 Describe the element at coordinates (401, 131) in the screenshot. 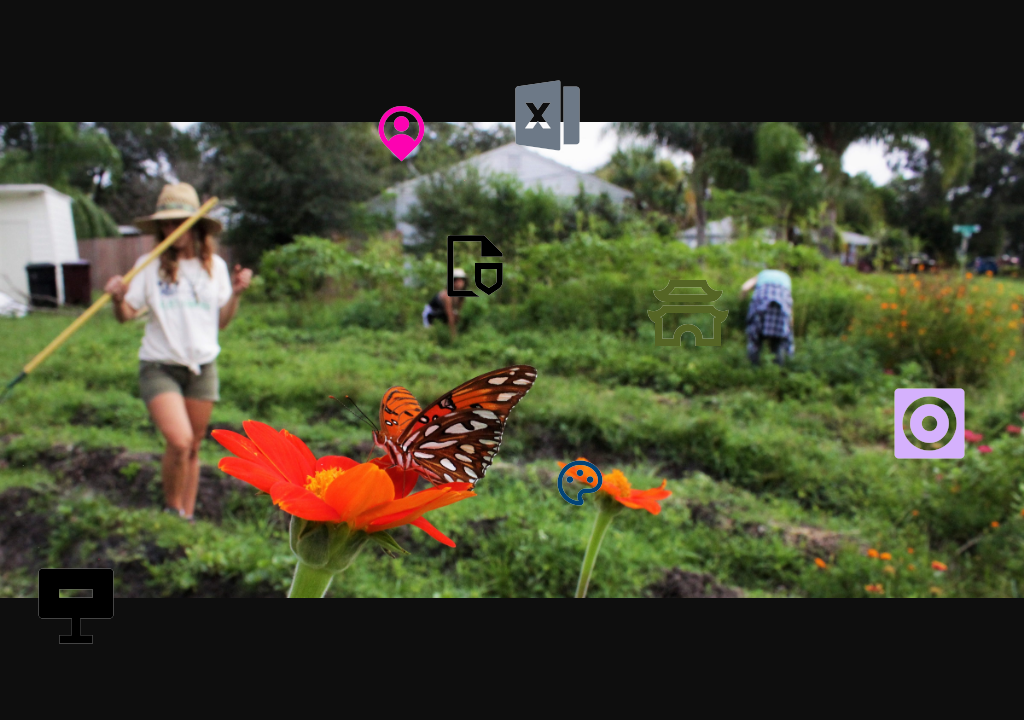

I see `view a user's location on the map` at that location.